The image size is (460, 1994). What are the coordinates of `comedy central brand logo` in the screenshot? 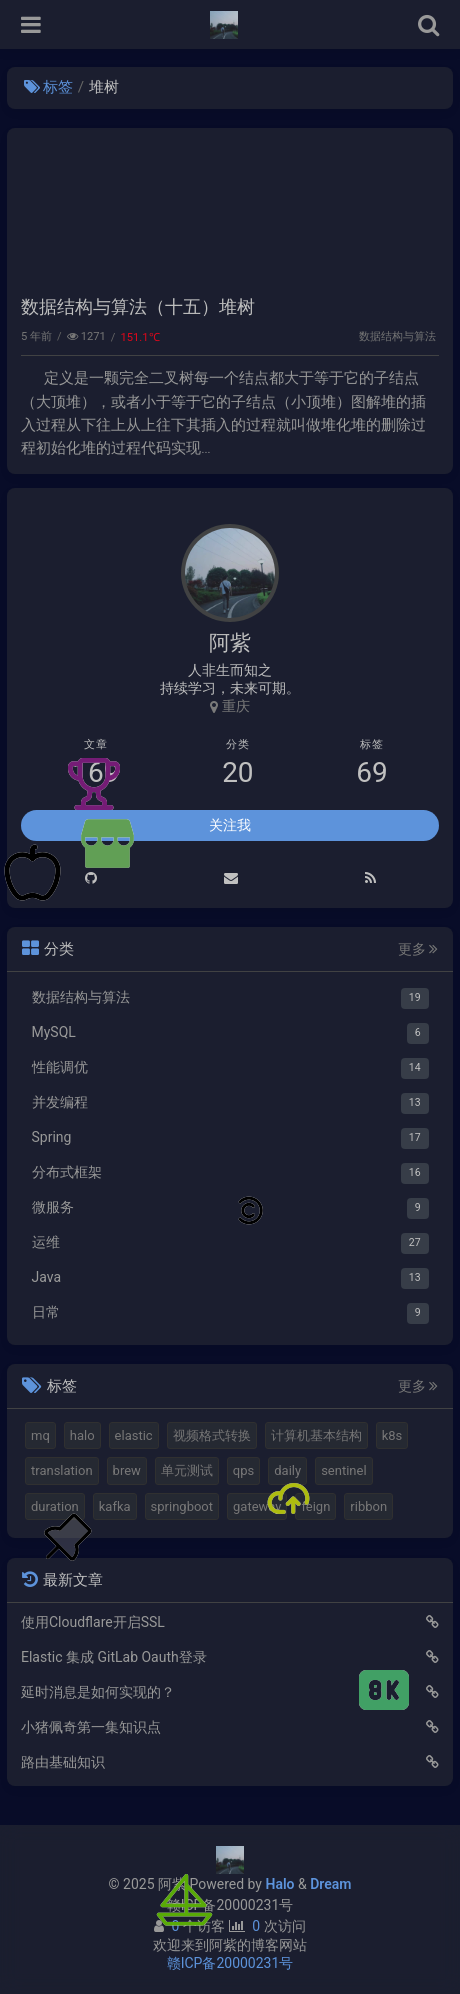 It's located at (250, 1210).